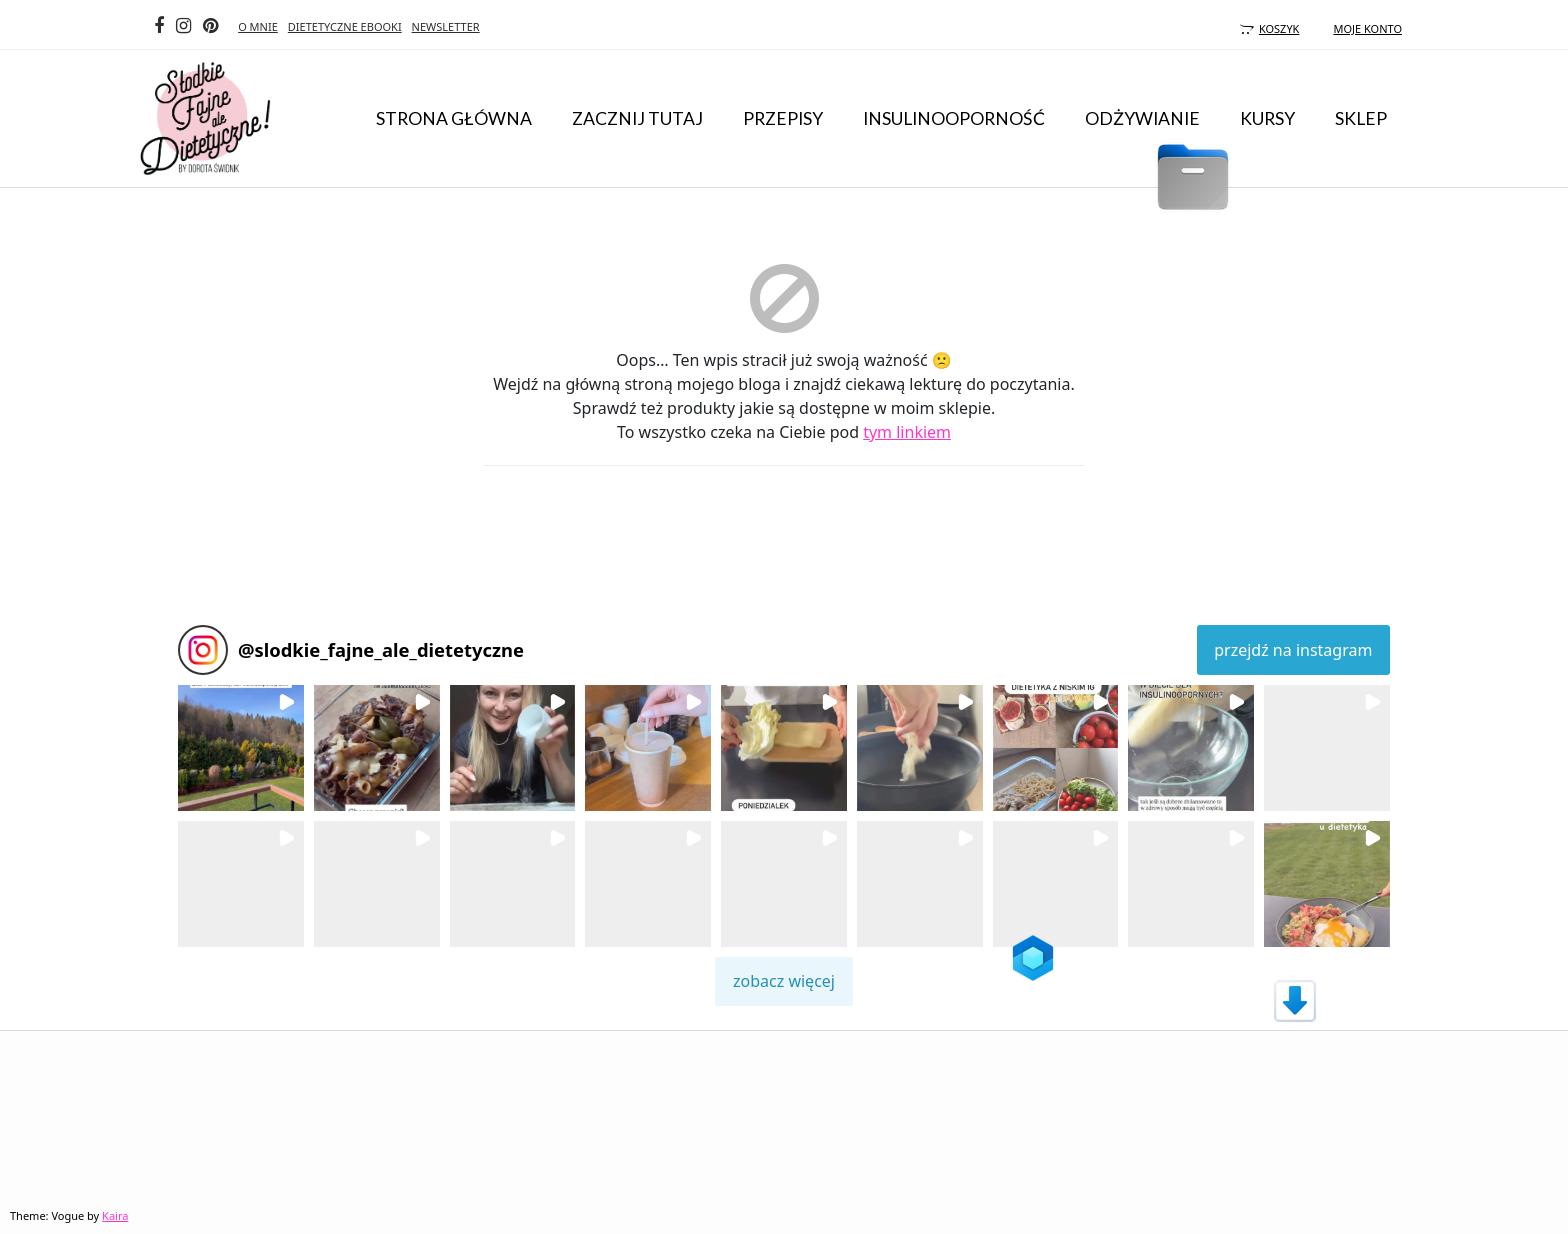 The width and height of the screenshot is (1568, 1234). Describe the element at coordinates (1193, 177) in the screenshot. I see `open the file manager application` at that location.